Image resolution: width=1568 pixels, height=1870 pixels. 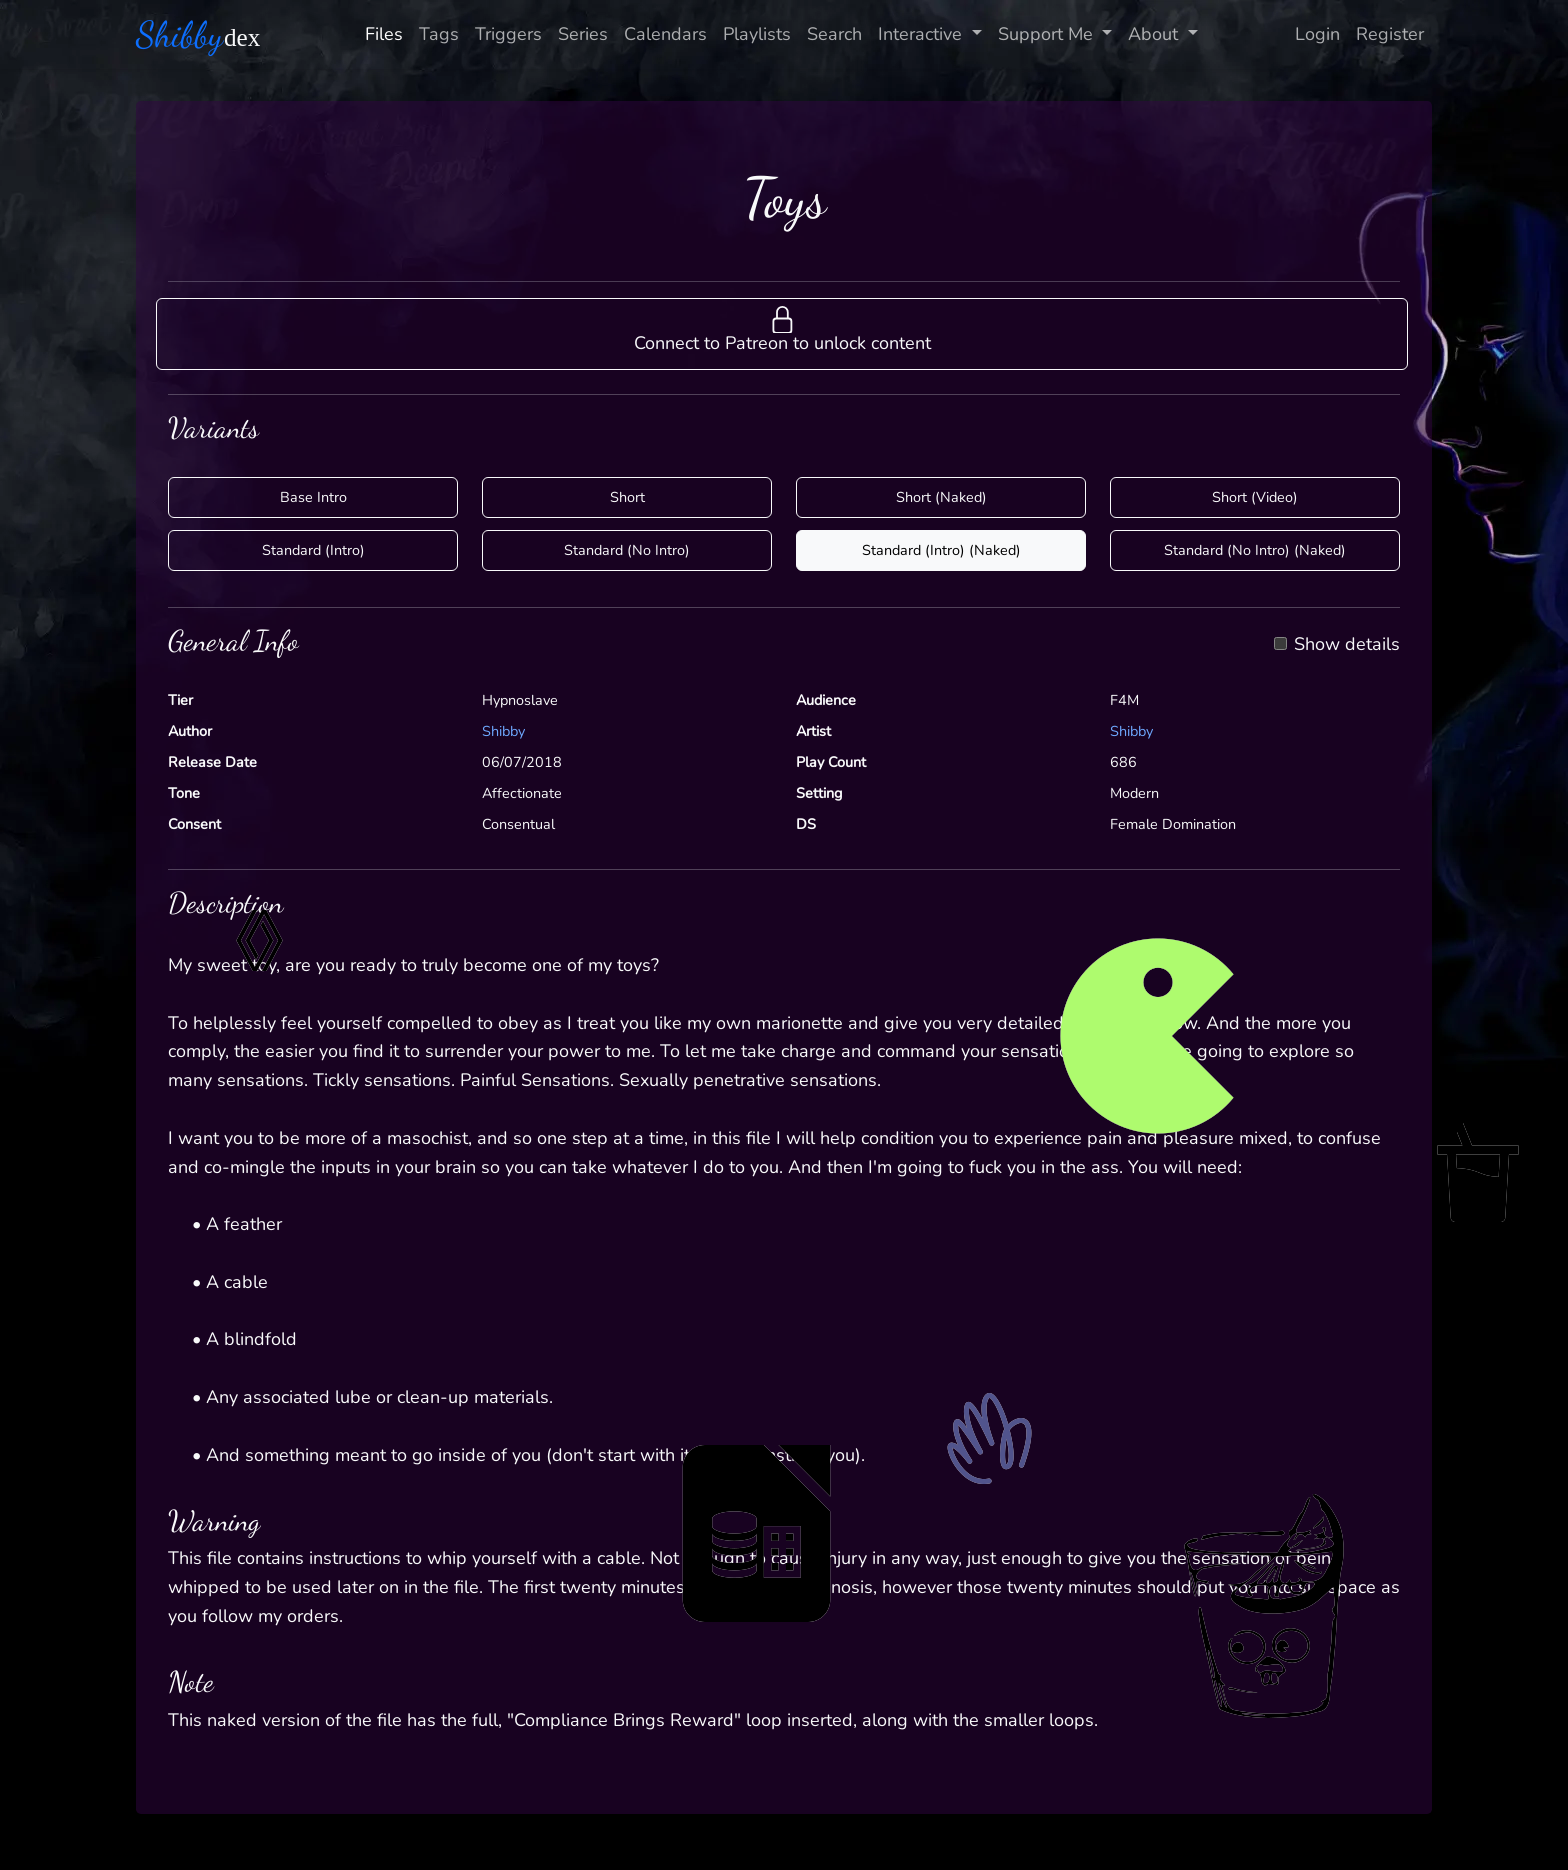 What do you see at coordinates (1478, 1177) in the screenshot?
I see `view food and drink options` at bounding box center [1478, 1177].